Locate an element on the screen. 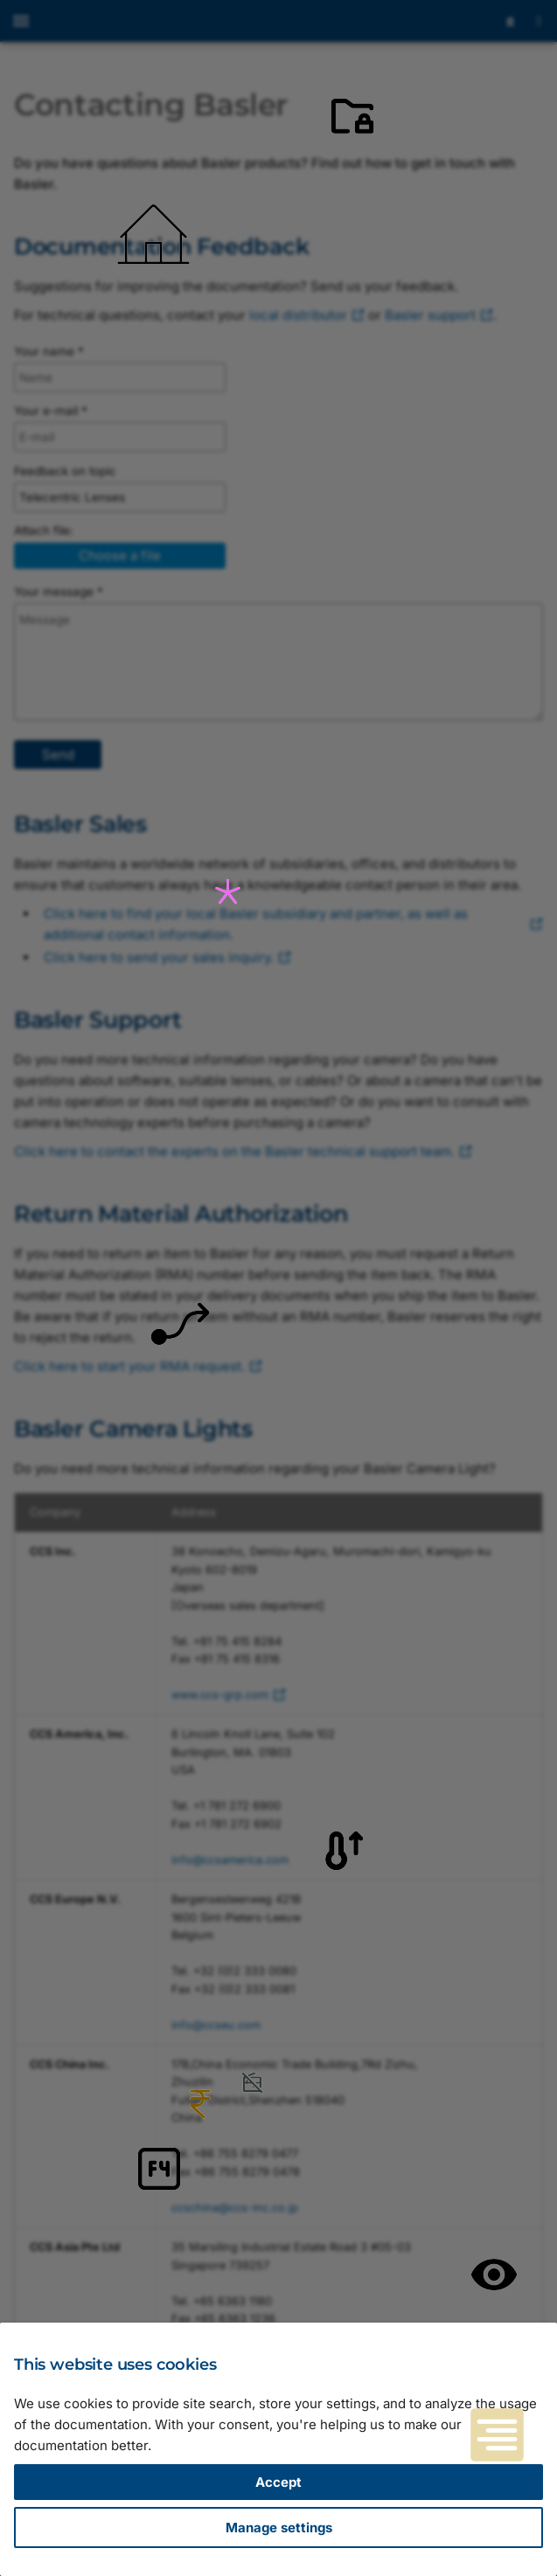  navigate to home screen is located at coordinates (153, 235).